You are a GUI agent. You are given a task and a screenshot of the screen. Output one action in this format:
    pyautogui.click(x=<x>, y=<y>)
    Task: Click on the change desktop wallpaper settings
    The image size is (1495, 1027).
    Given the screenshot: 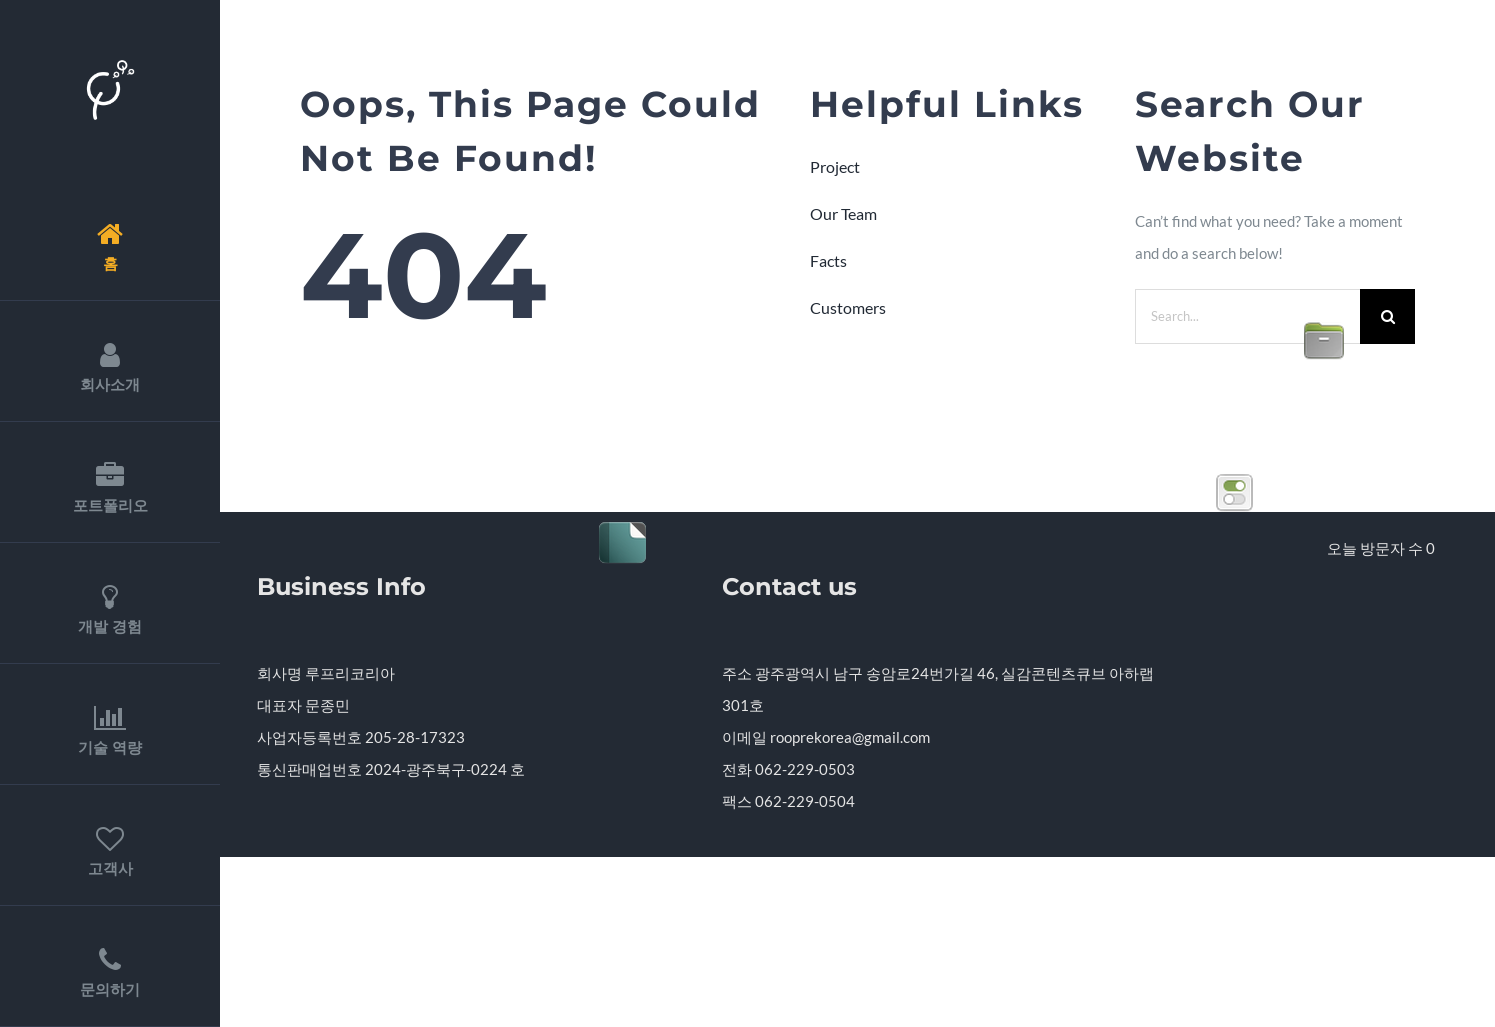 What is the action you would take?
    pyautogui.click(x=622, y=541)
    